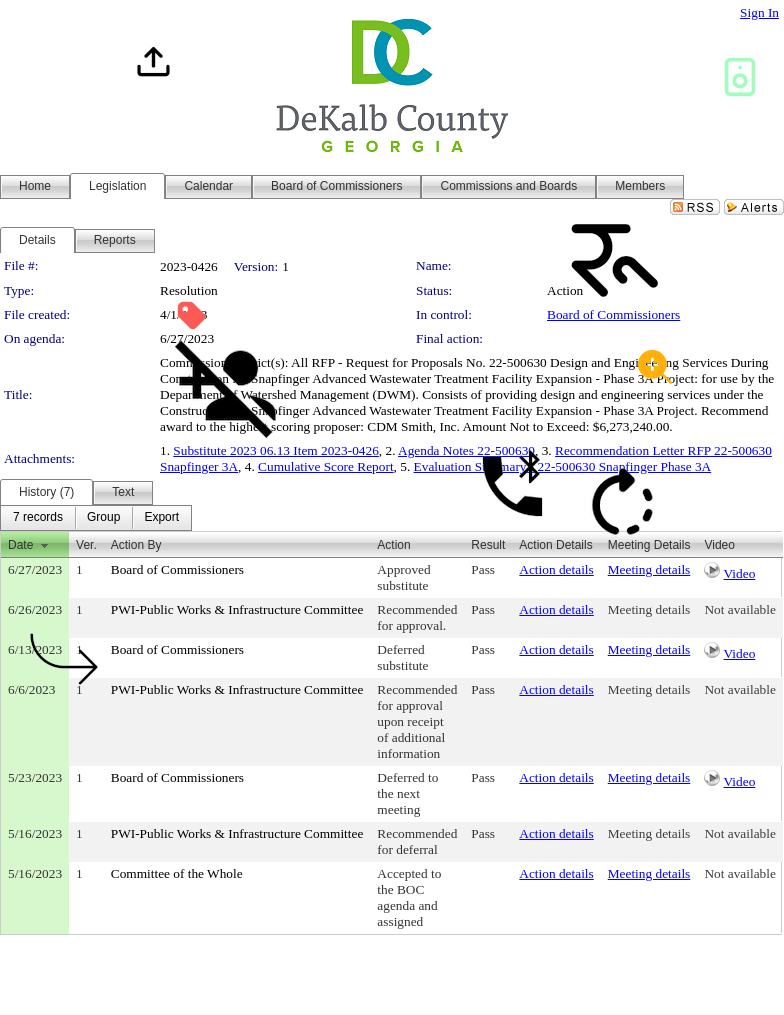  What do you see at coordinates (612, 260) in the screenshot?
I see `indicates nepalese rupee currency` at bounding box center [612, 260].